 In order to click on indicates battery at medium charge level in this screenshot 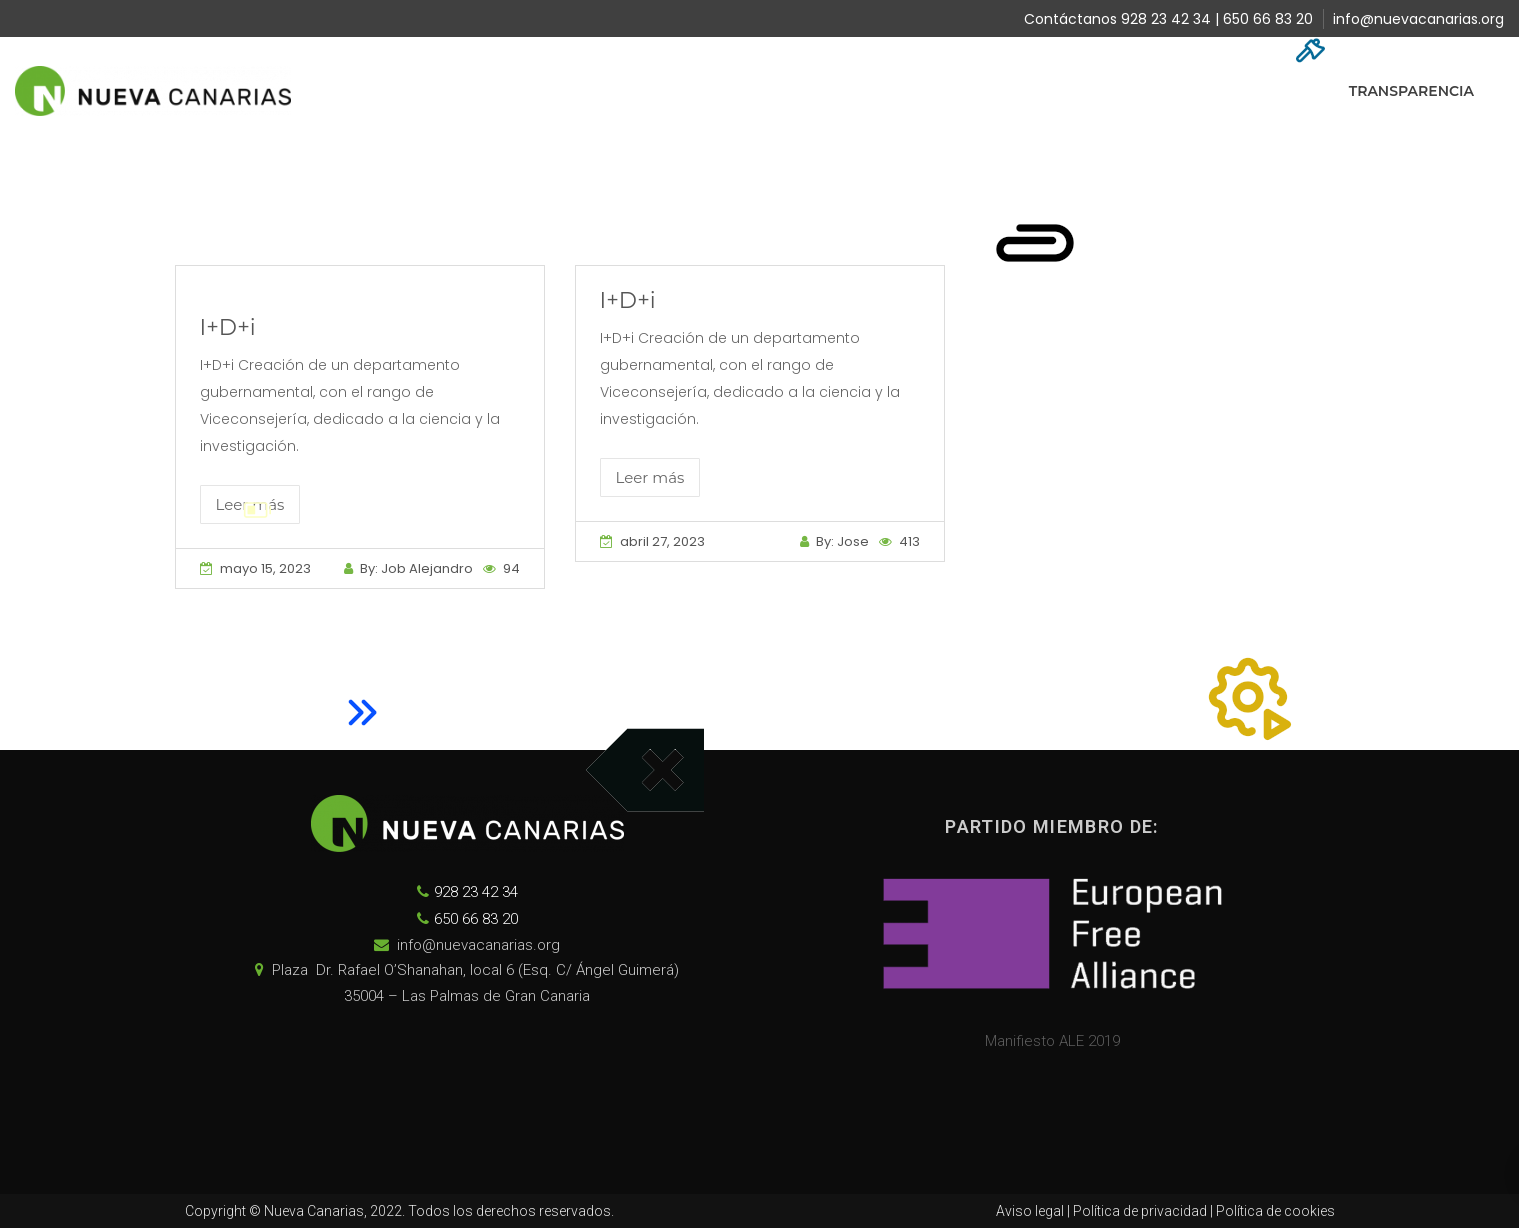, I will do `click(257, 510)`.